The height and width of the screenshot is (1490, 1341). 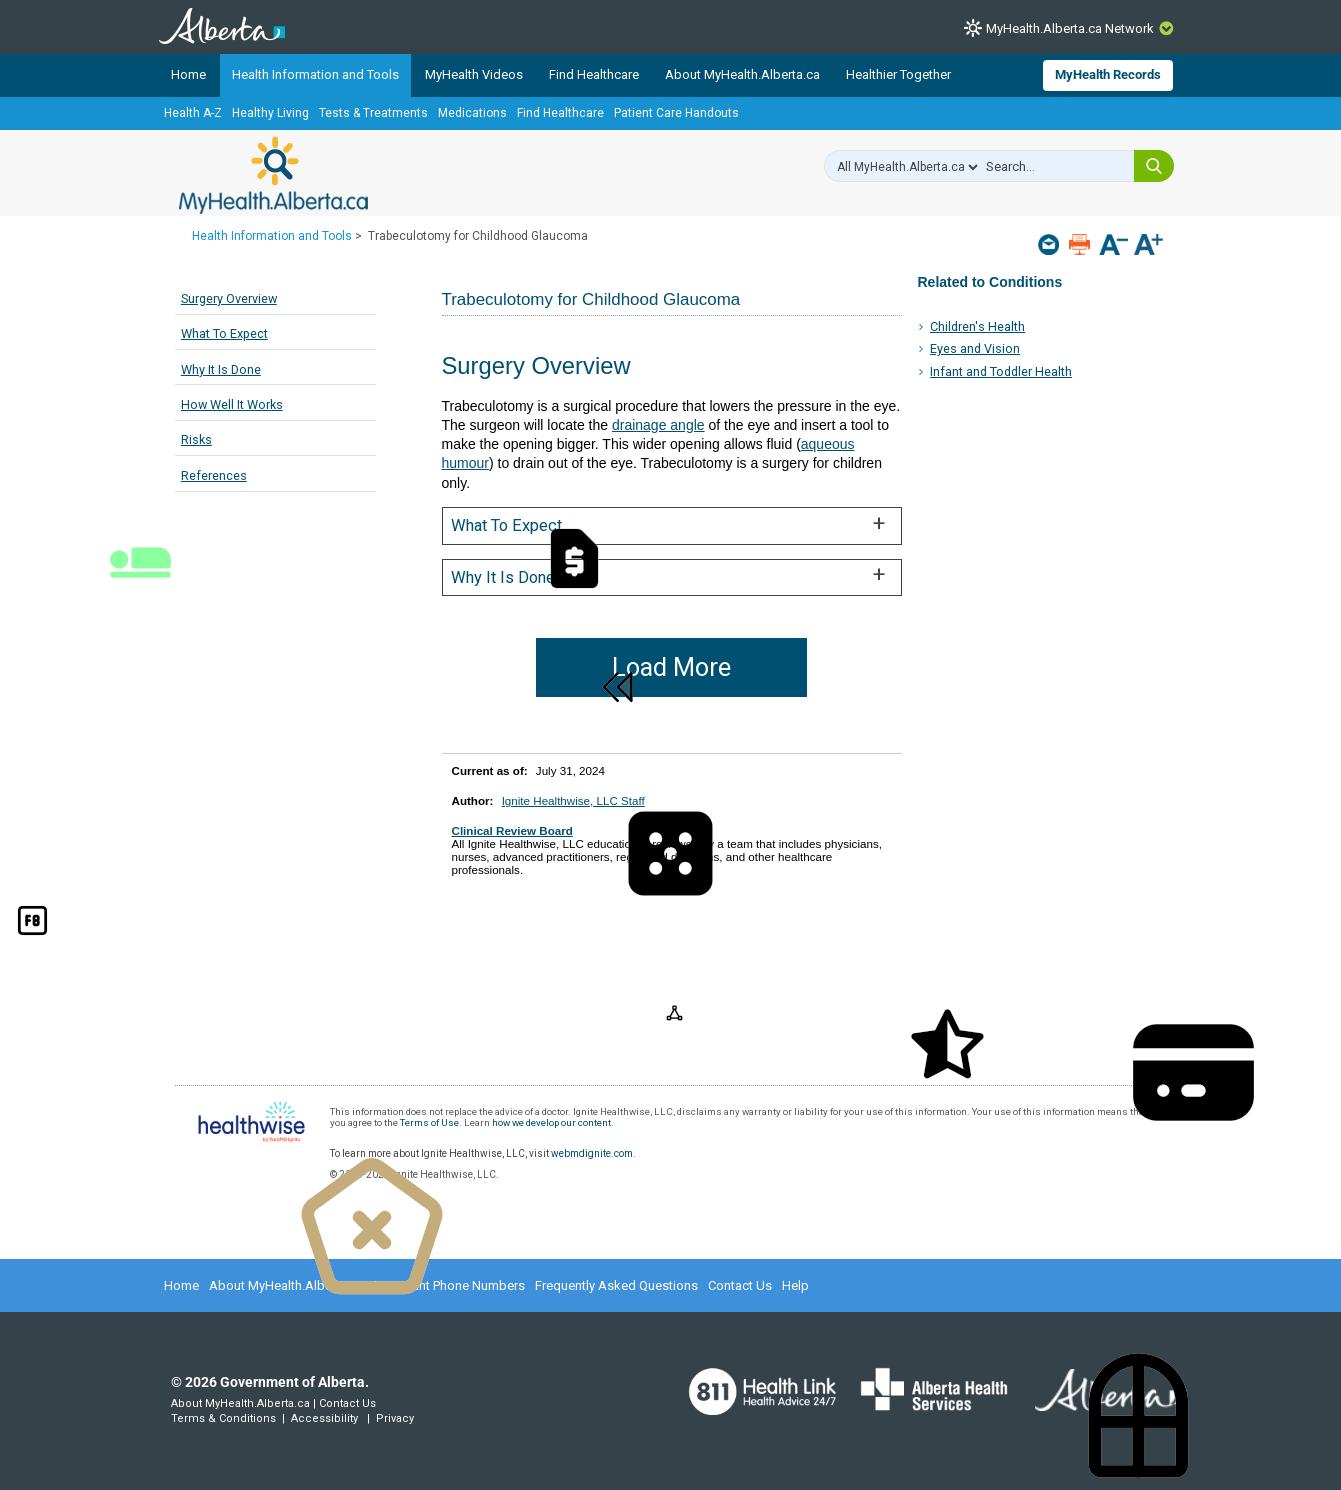 What do you see at coordinates (1193, 1072) in the screenshot?
I see `manage payment methods` at bounding box center [1193, 1072].